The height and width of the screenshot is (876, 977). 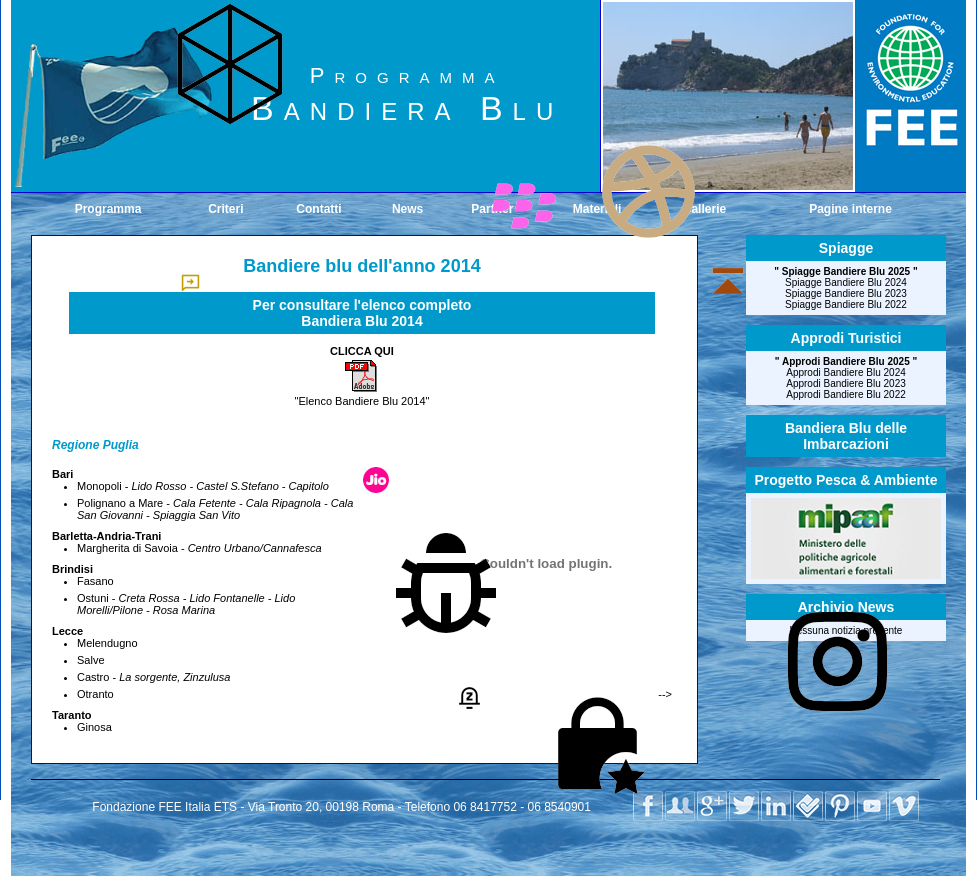 I want to click on report a bug or issue, so click(x=446, y=583).